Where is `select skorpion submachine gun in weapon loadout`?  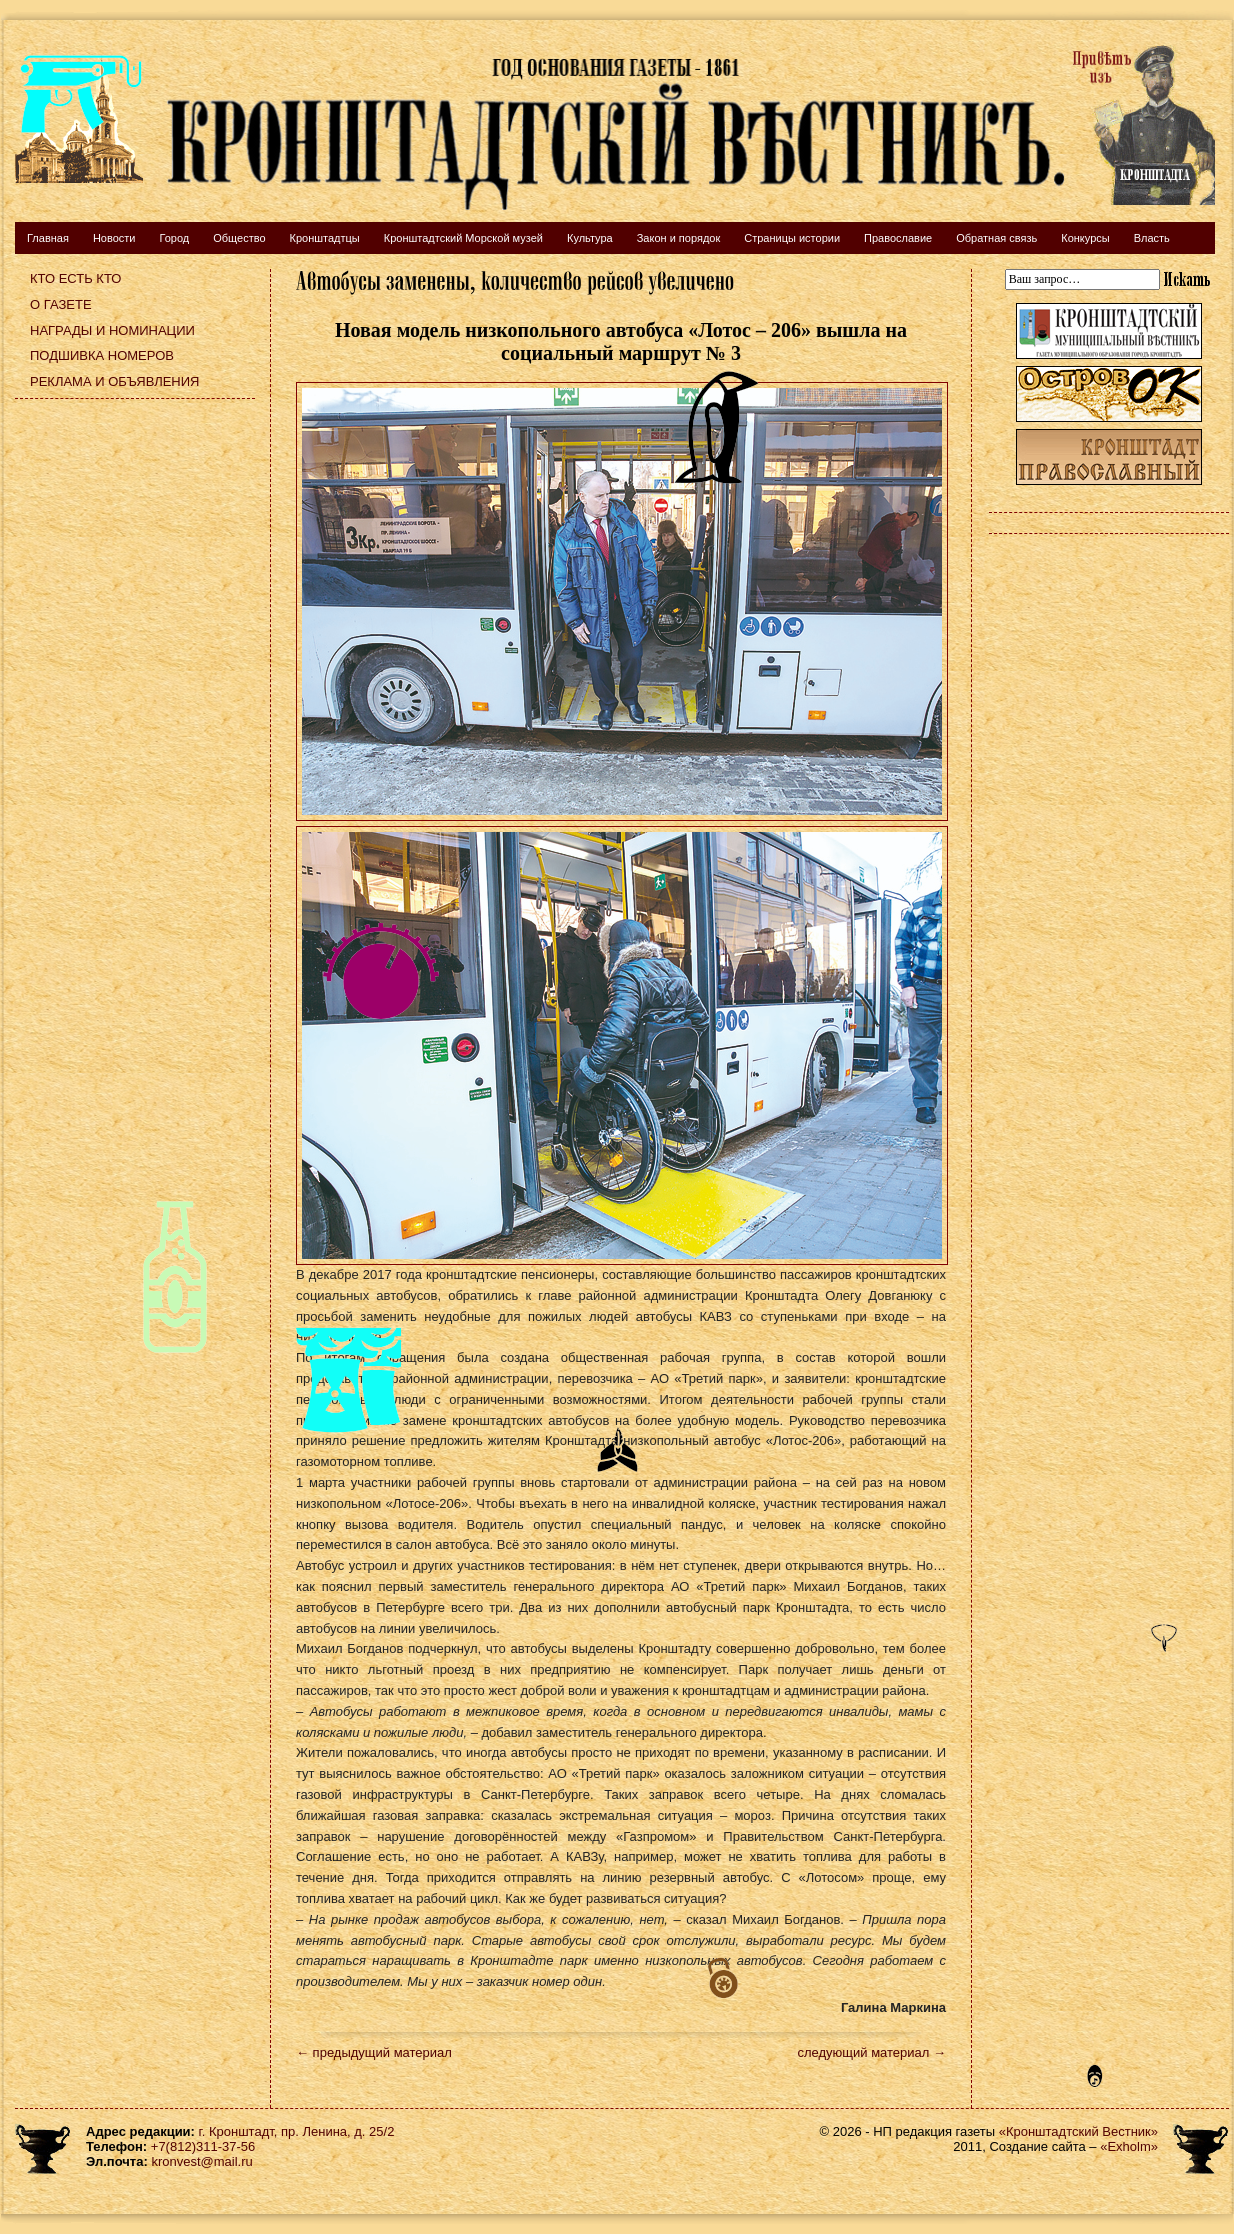
select skorpion submachine gun in weapon loadout is located at coordinates (81, 94).